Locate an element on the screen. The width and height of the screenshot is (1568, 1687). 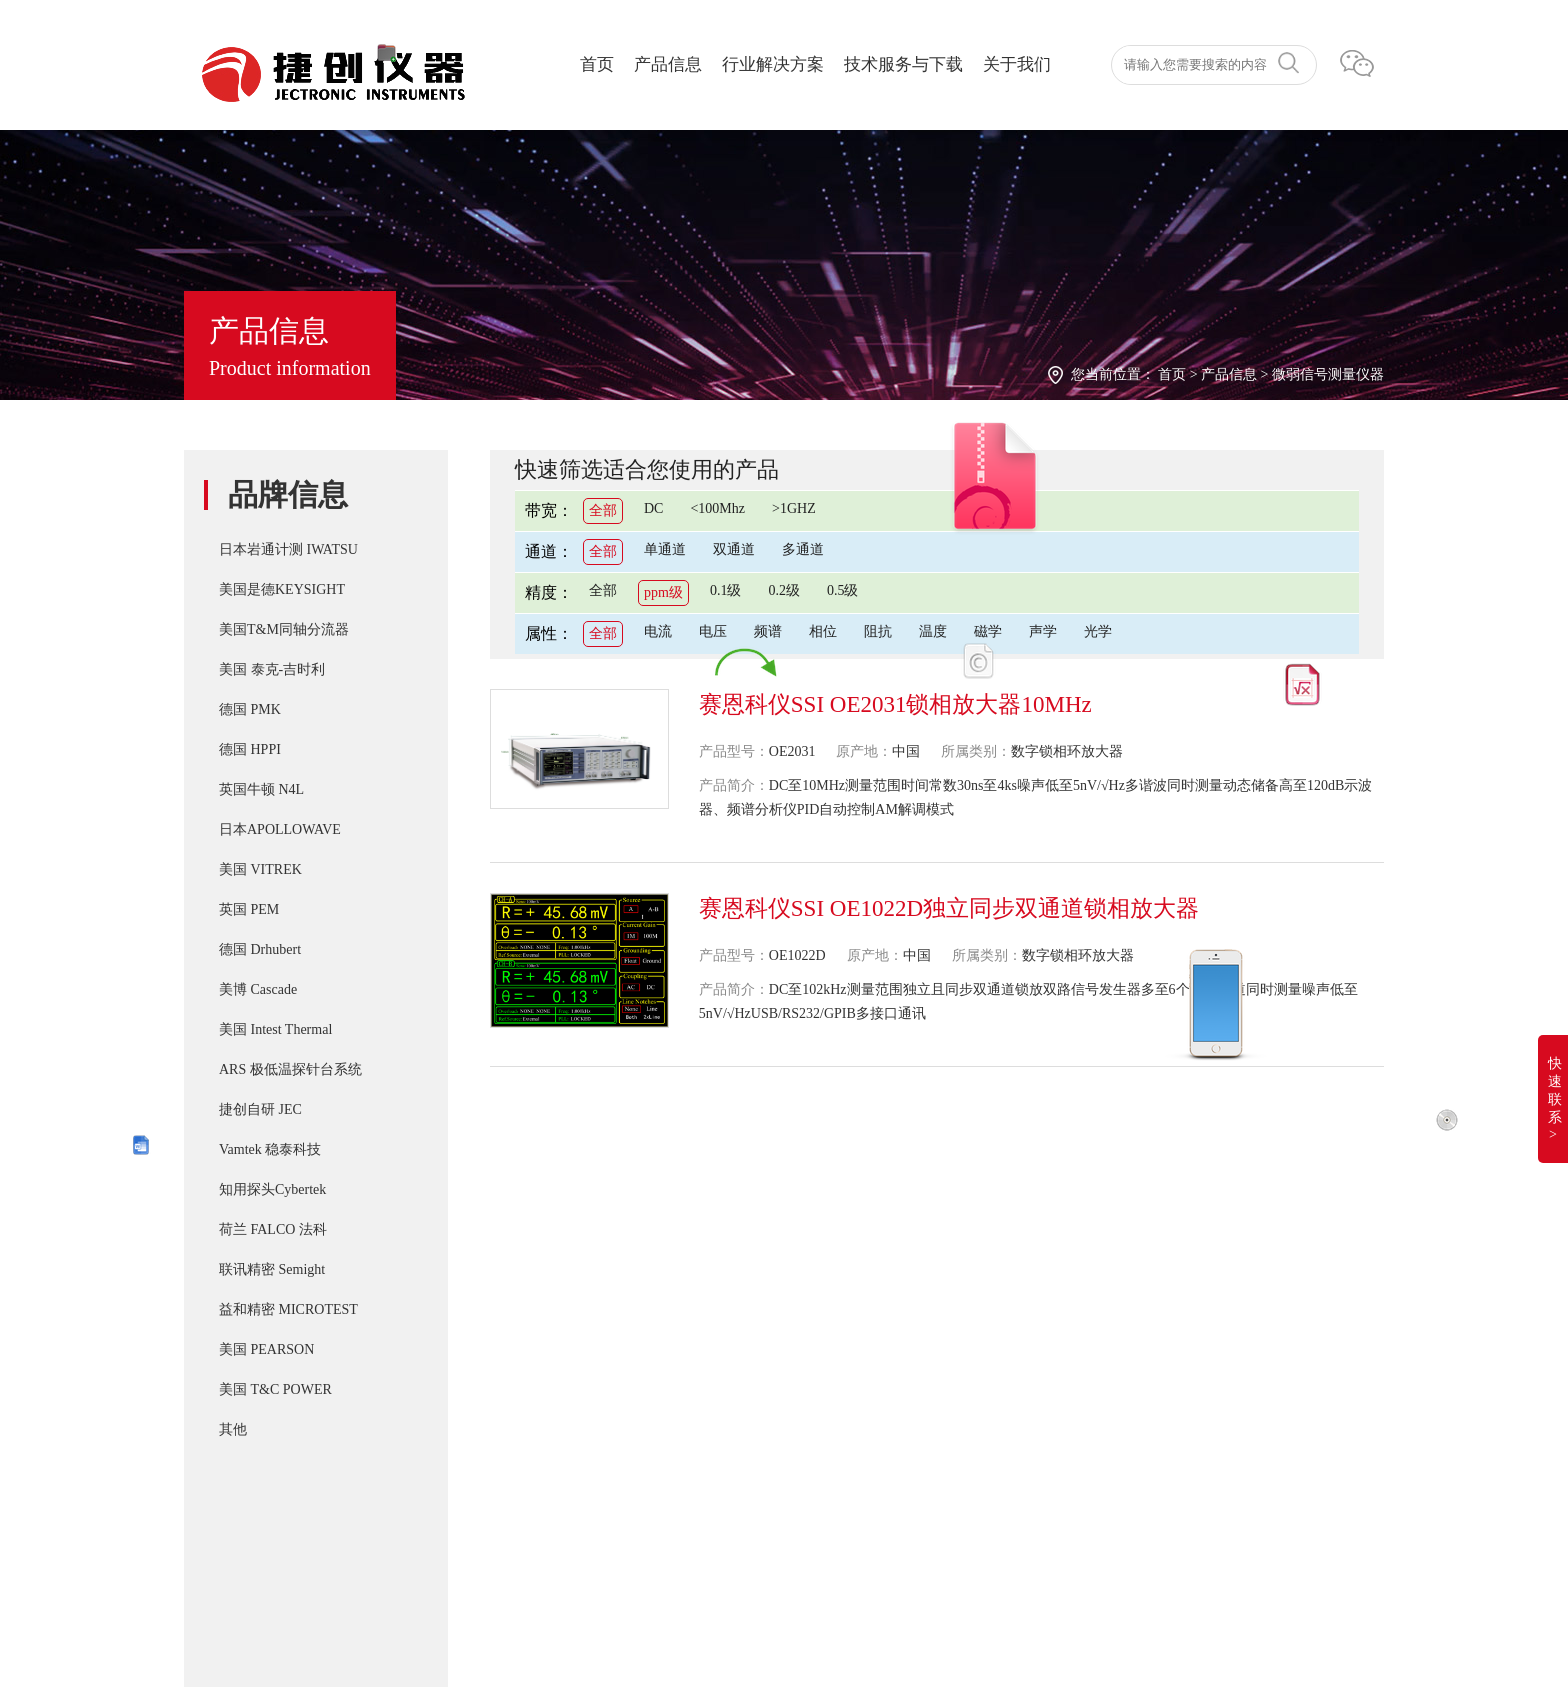
create a new folder is located at coordinates (386, 52).